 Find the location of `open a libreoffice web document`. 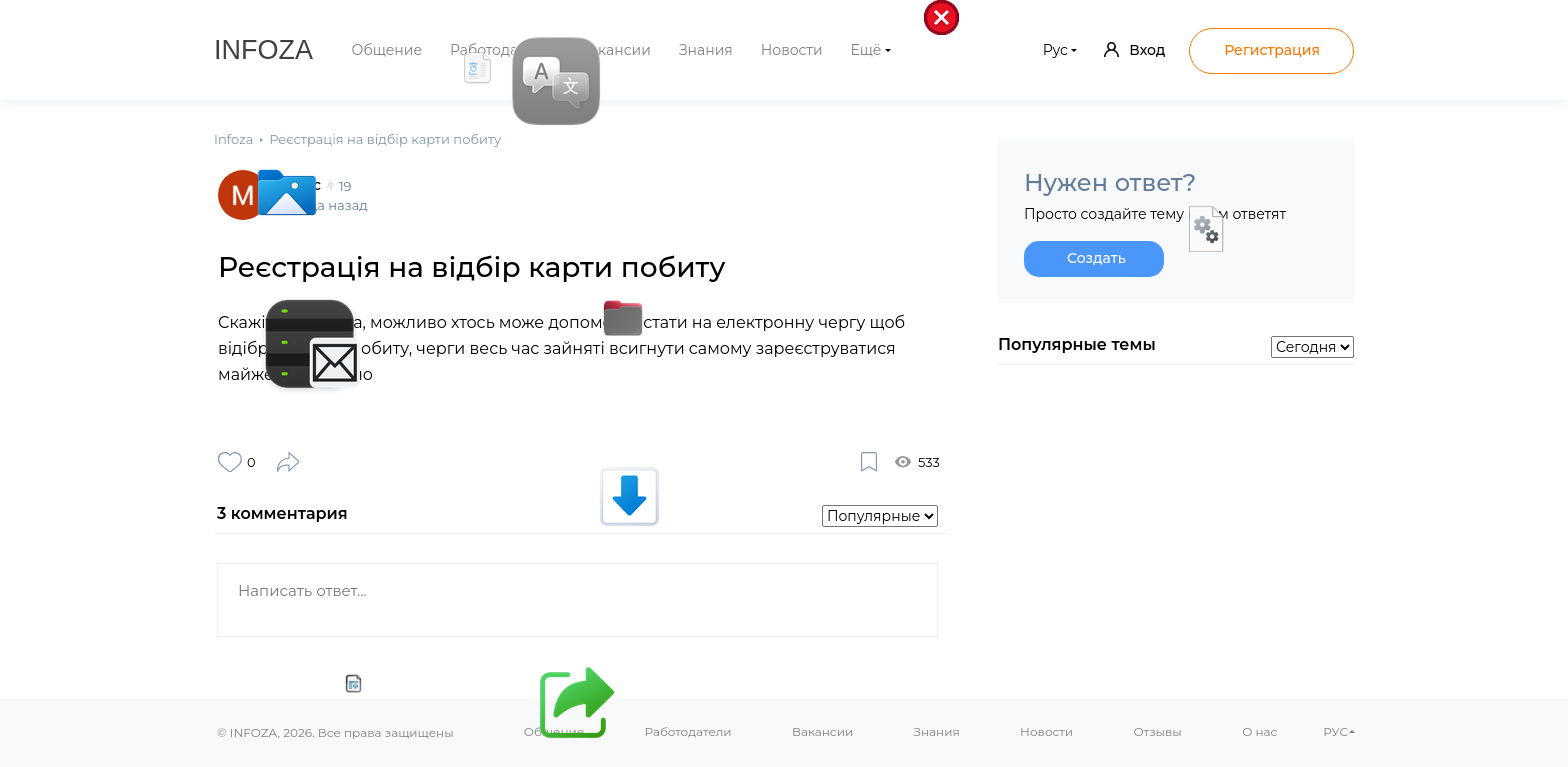

open a libreoffice web document is located at coordinates (353, 683).